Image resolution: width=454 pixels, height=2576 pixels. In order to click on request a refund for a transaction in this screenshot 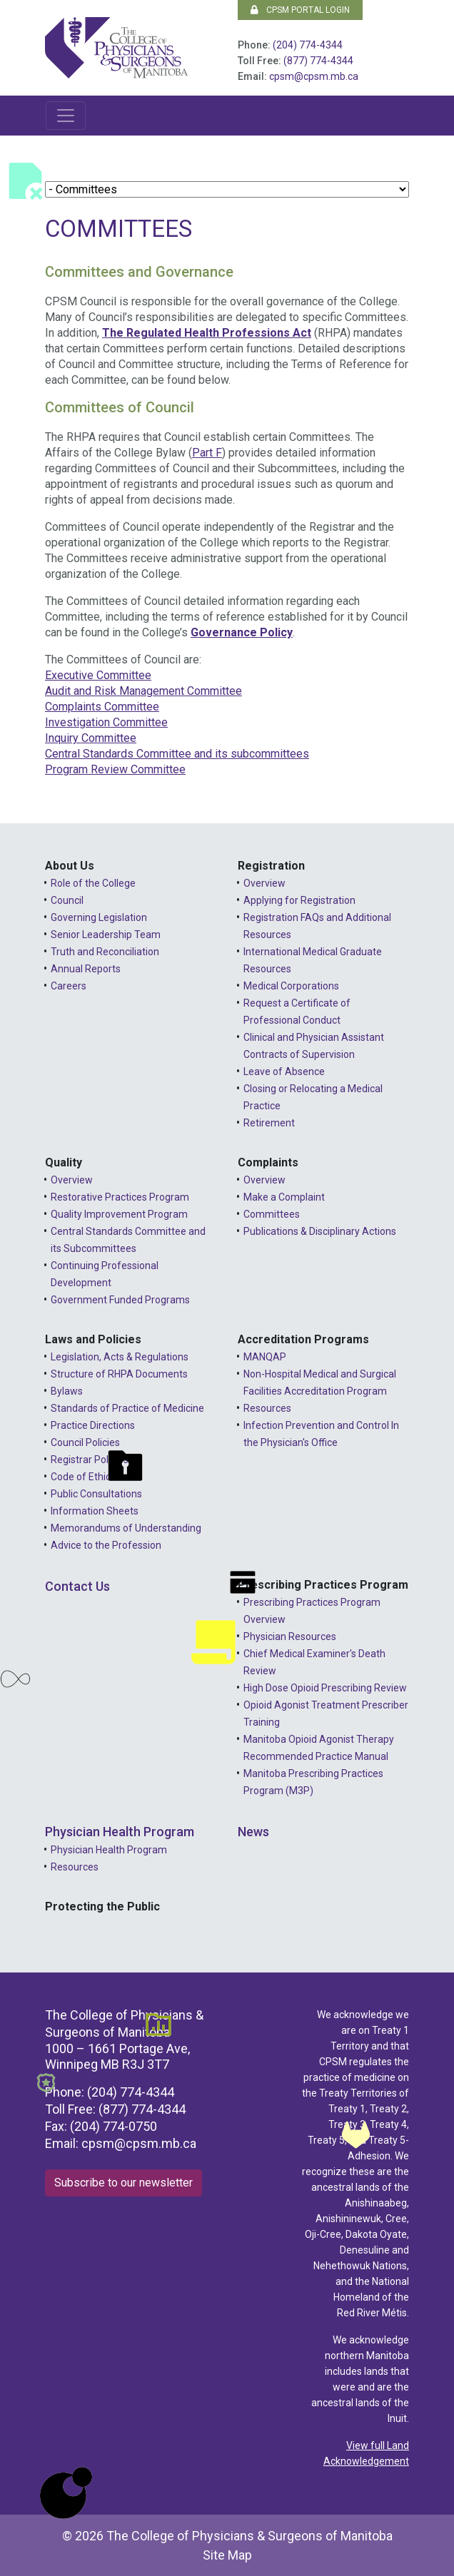, I will do `click(243, 1582)`.